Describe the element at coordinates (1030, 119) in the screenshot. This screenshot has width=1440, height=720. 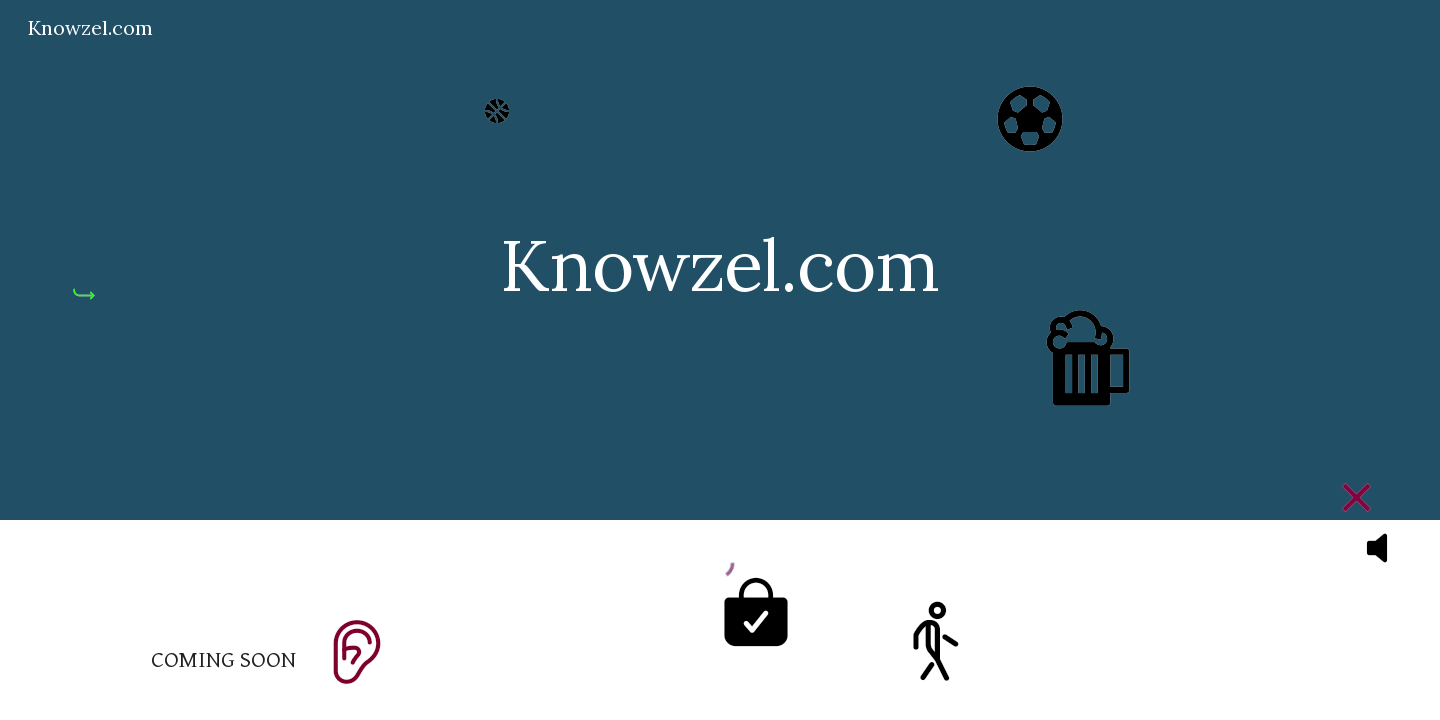
I see `access football or soccer content` at that location.